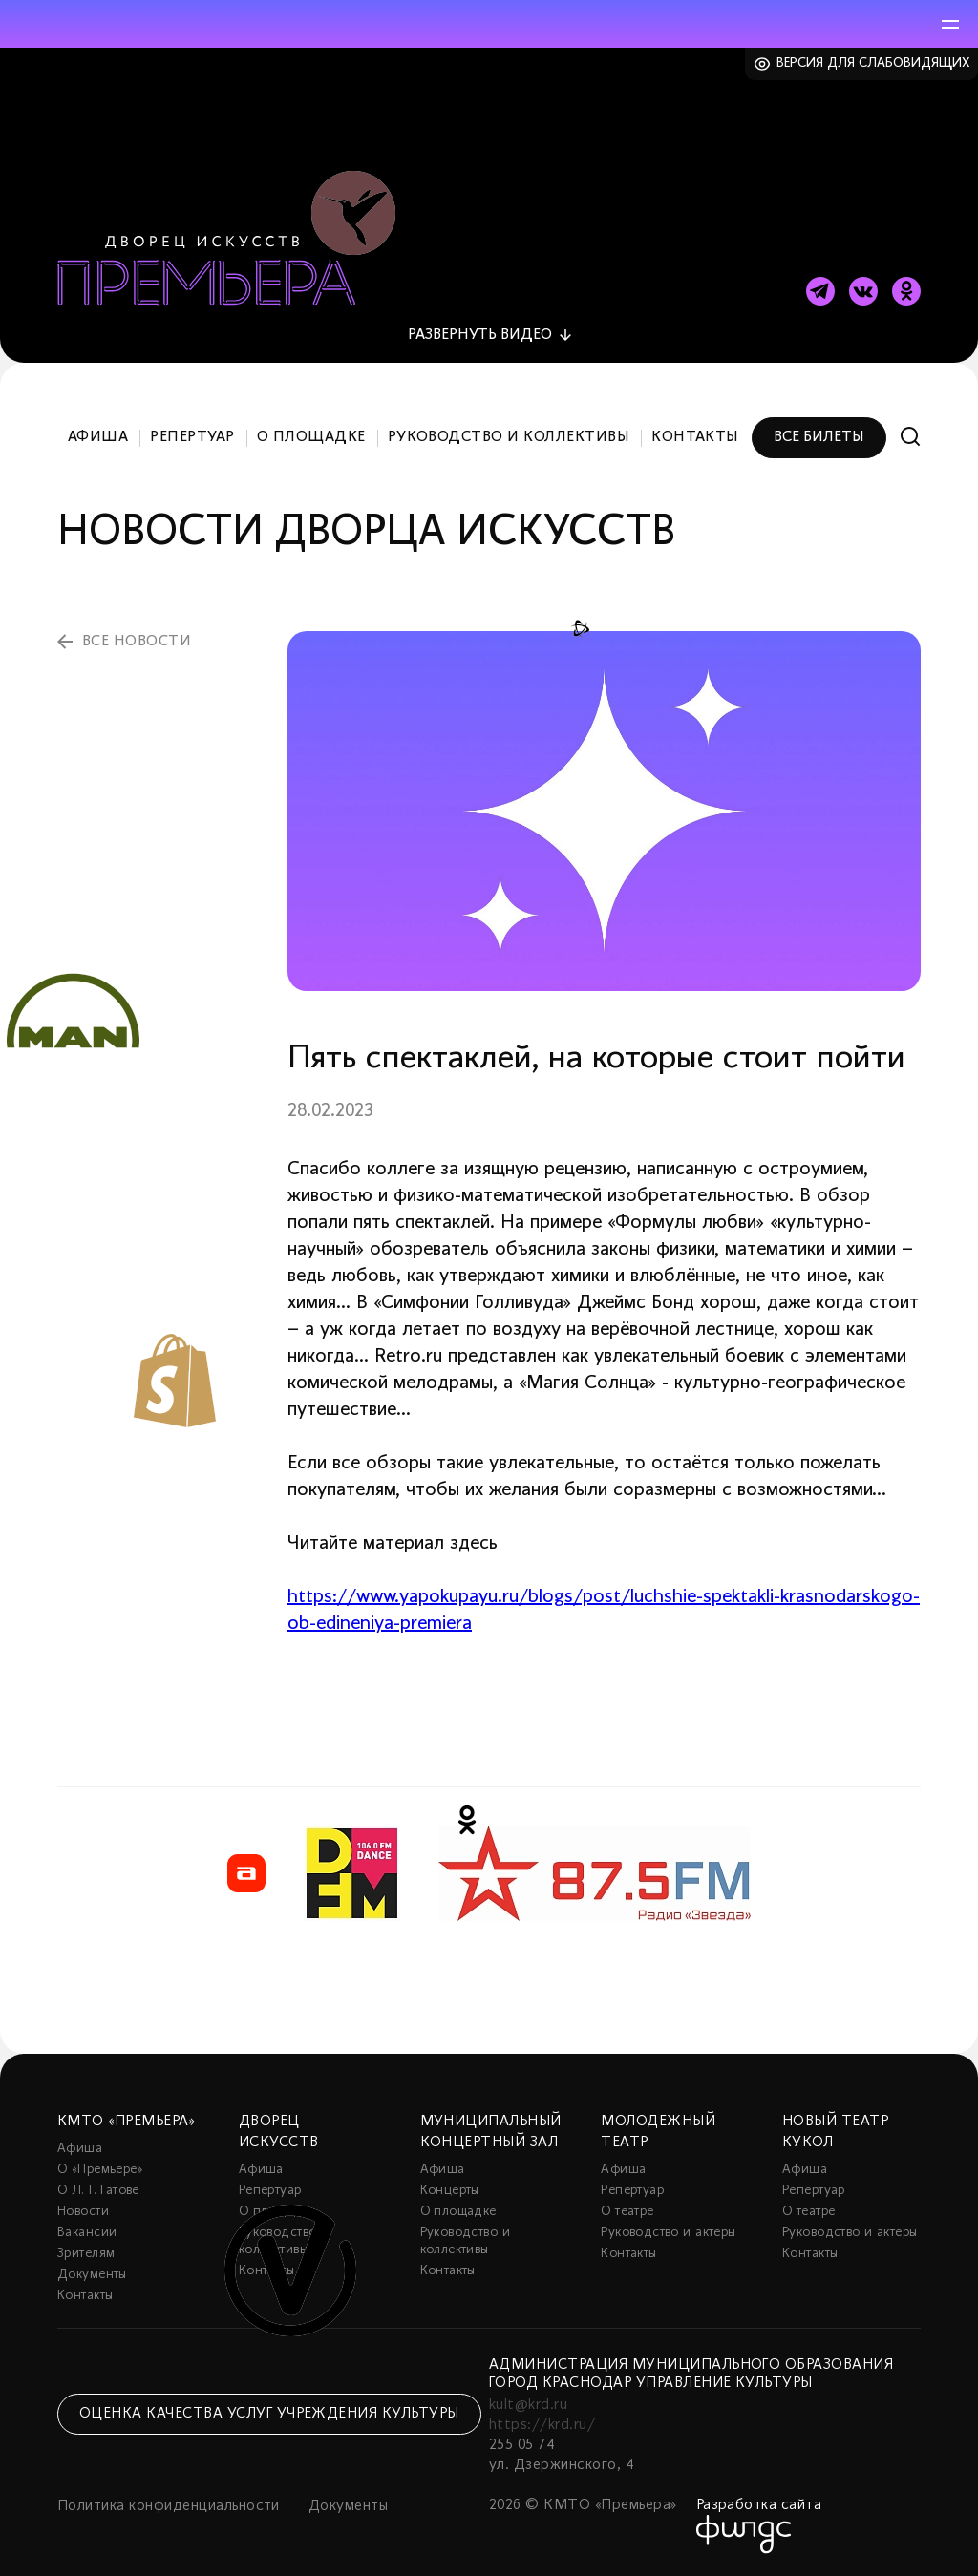 This screenshot has width=978, height=2576. I want to click on open odnoklassniki social network, so click(467, 1820).